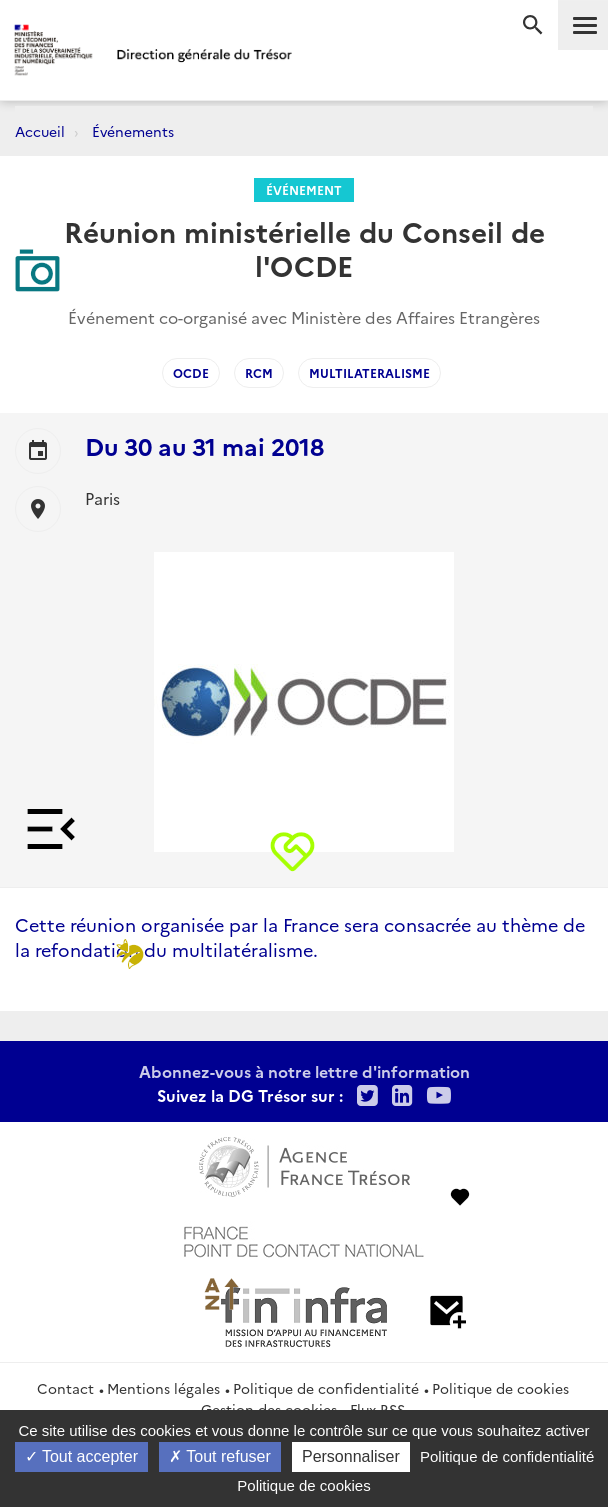 This screenshot has width=608, height=1507. I want to click on collapse sidebar or navigation panel, so click(50, 829).